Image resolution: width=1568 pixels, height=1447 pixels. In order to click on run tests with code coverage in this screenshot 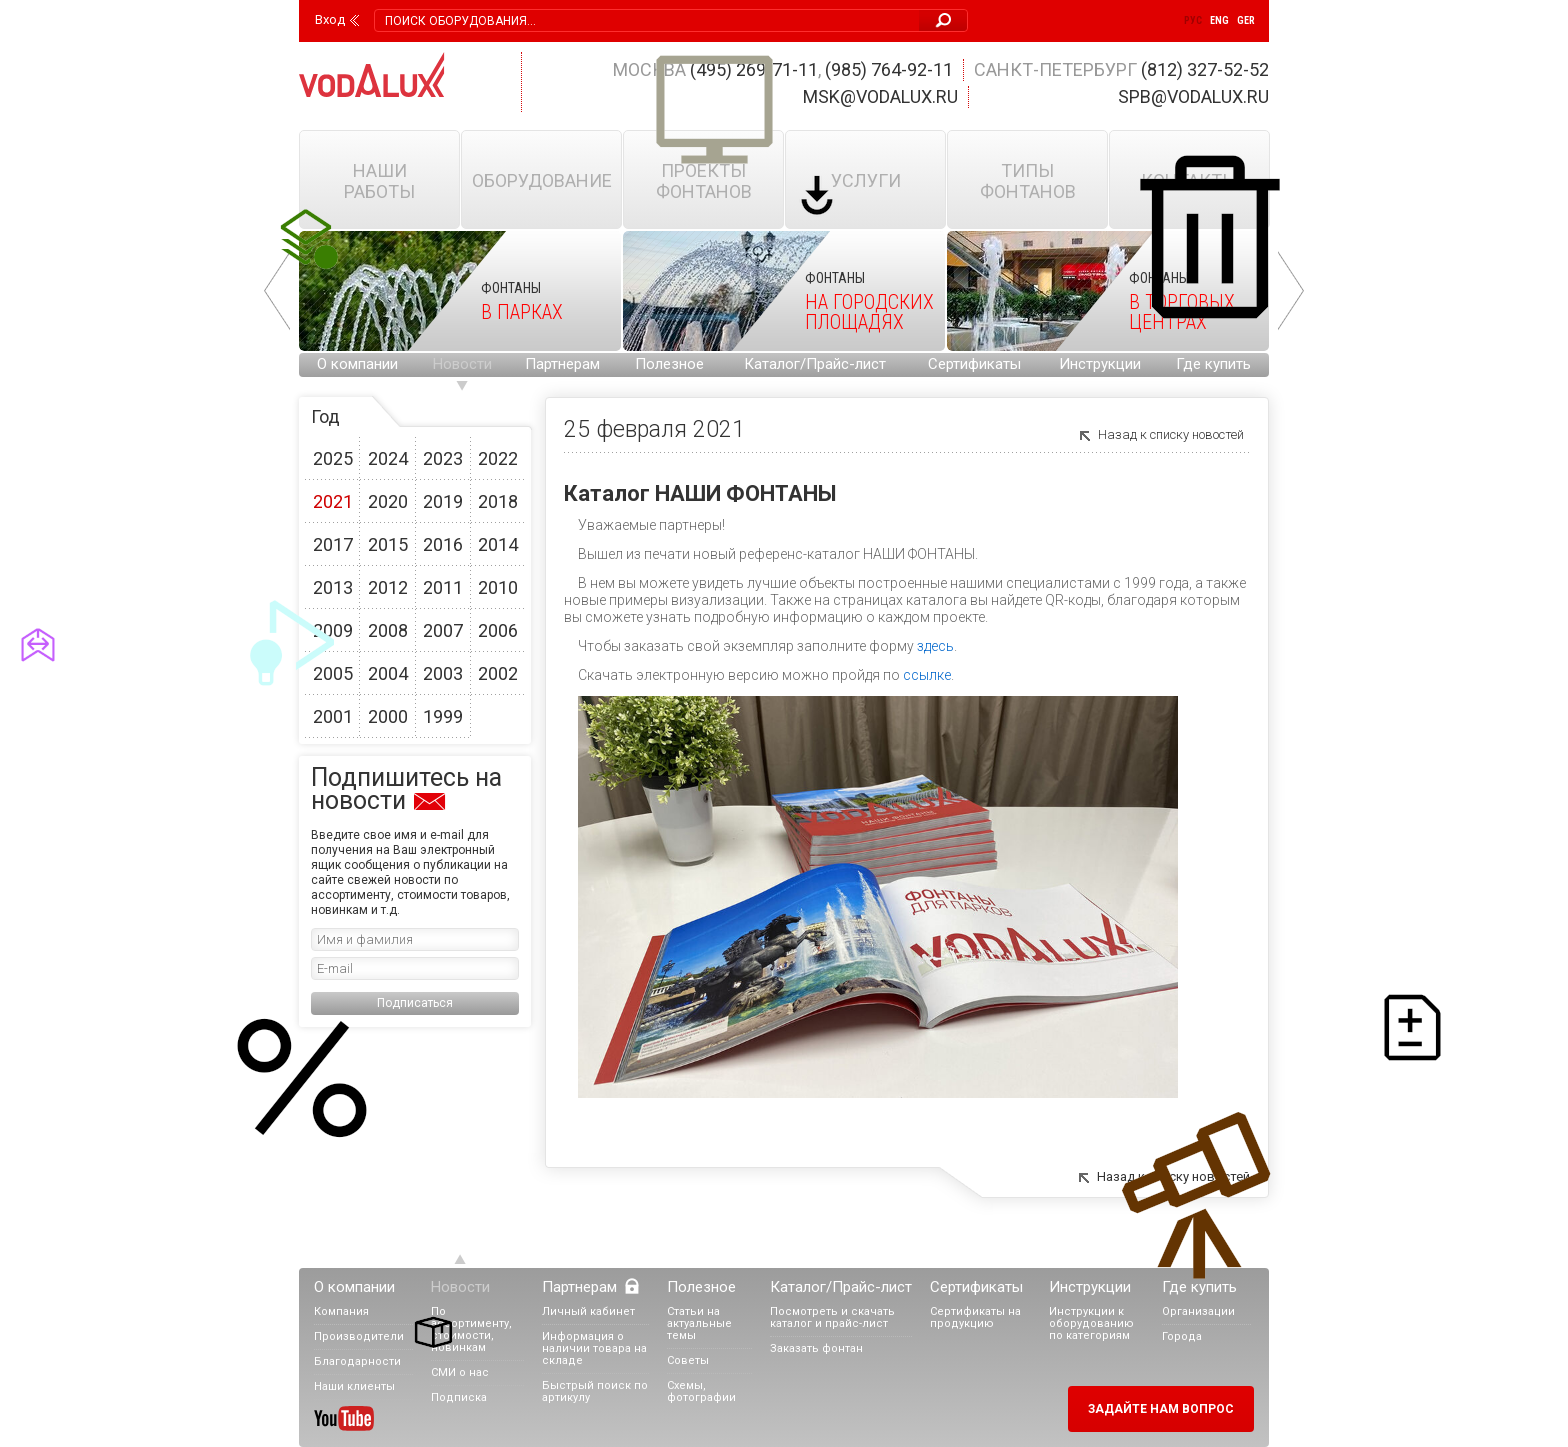, I will do `click(289, 639)`.